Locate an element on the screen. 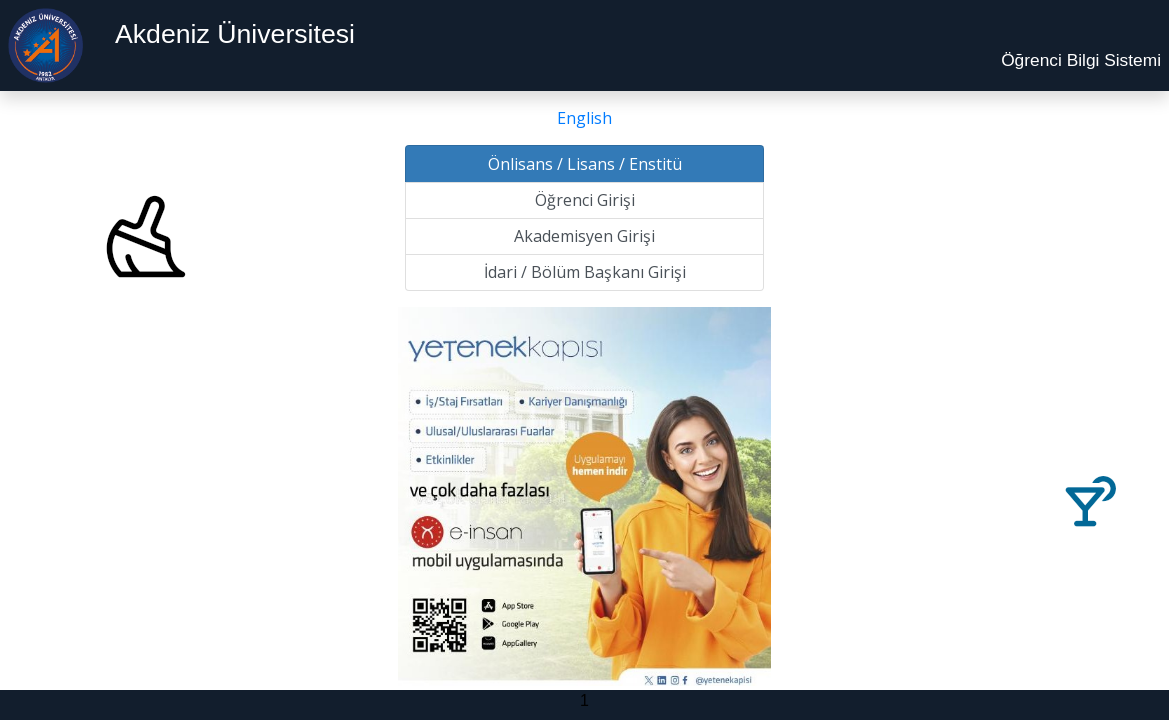 This screenshot has width=1169, height=720. clear or clean up items is located at coordinates (144, 239).